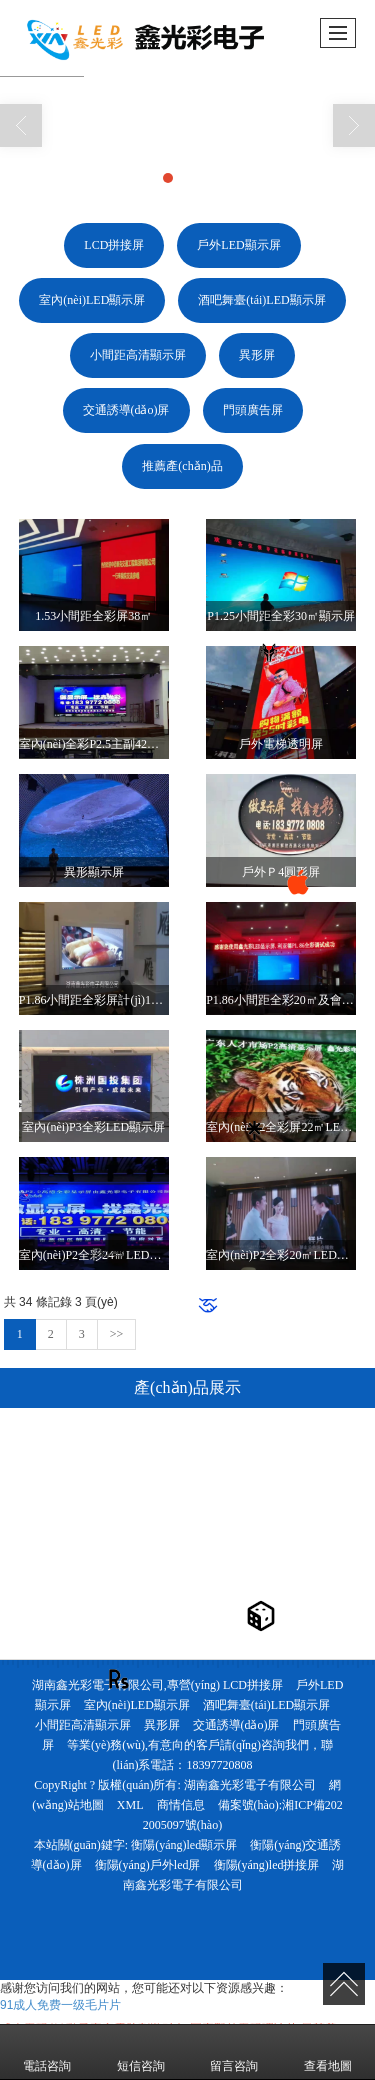 The width and height of the screenshot is (375, 2080). What do you see at coordinates (208, 1305) in the screenshot?
I see `indicates a partnership or collaboration` at bounding box center [208, 1305].